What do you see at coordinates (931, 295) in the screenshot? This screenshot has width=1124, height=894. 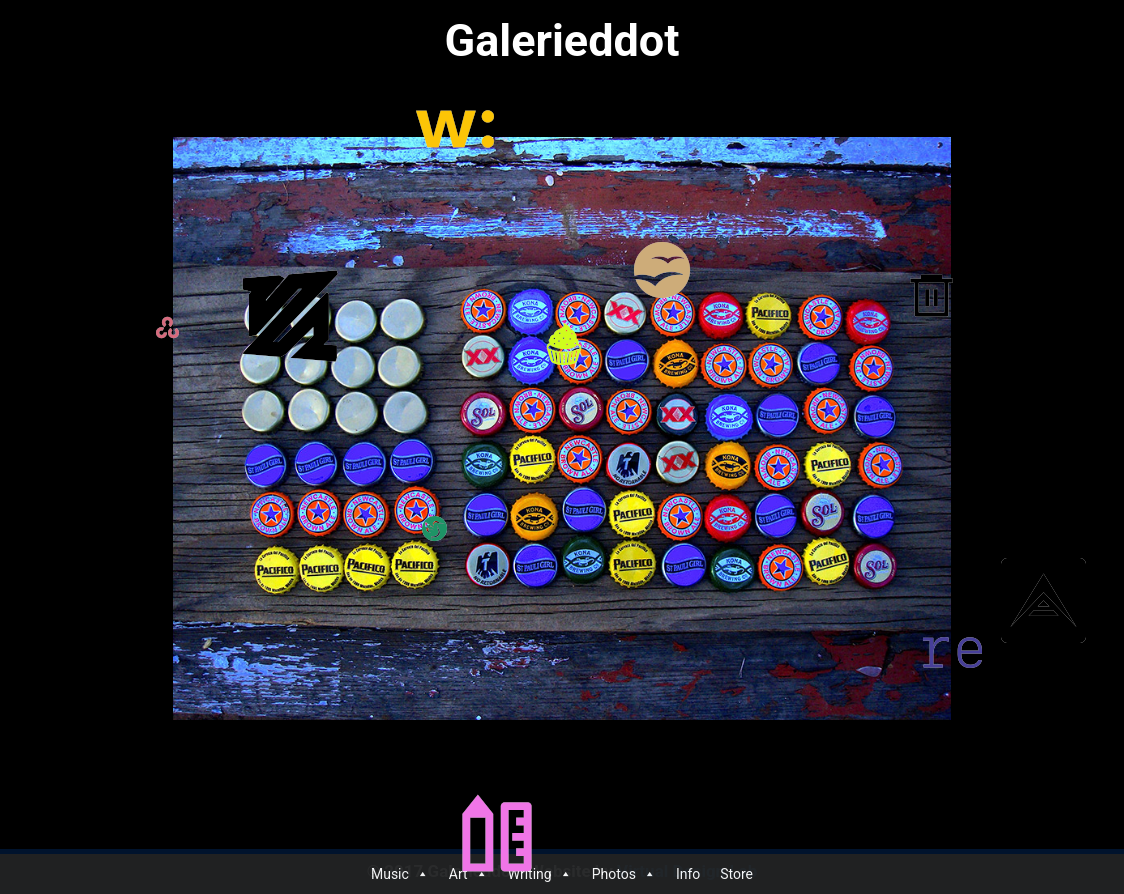 I see `delete selected item` at bounding box center [931, 295].